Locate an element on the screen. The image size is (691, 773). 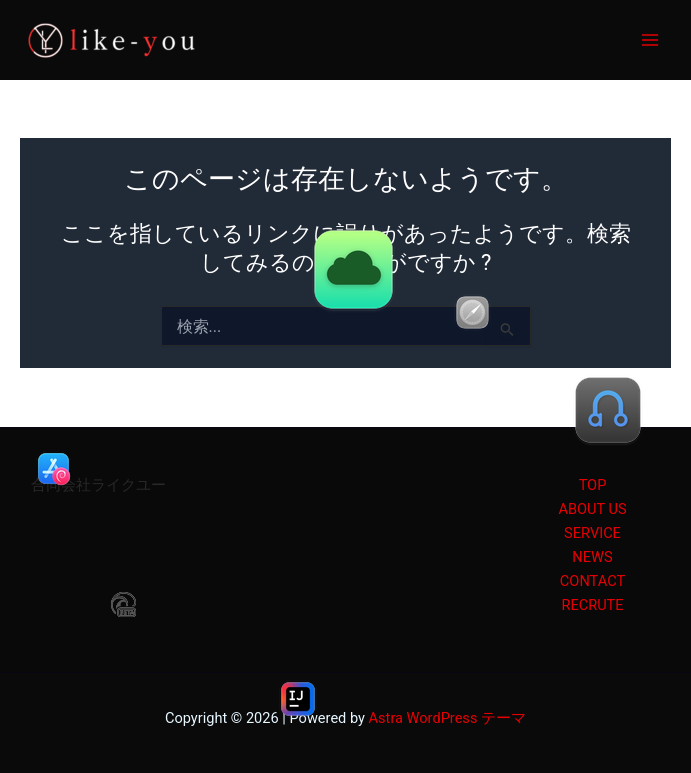
open auryo soundcloud client is located at coordinates (608, 410).